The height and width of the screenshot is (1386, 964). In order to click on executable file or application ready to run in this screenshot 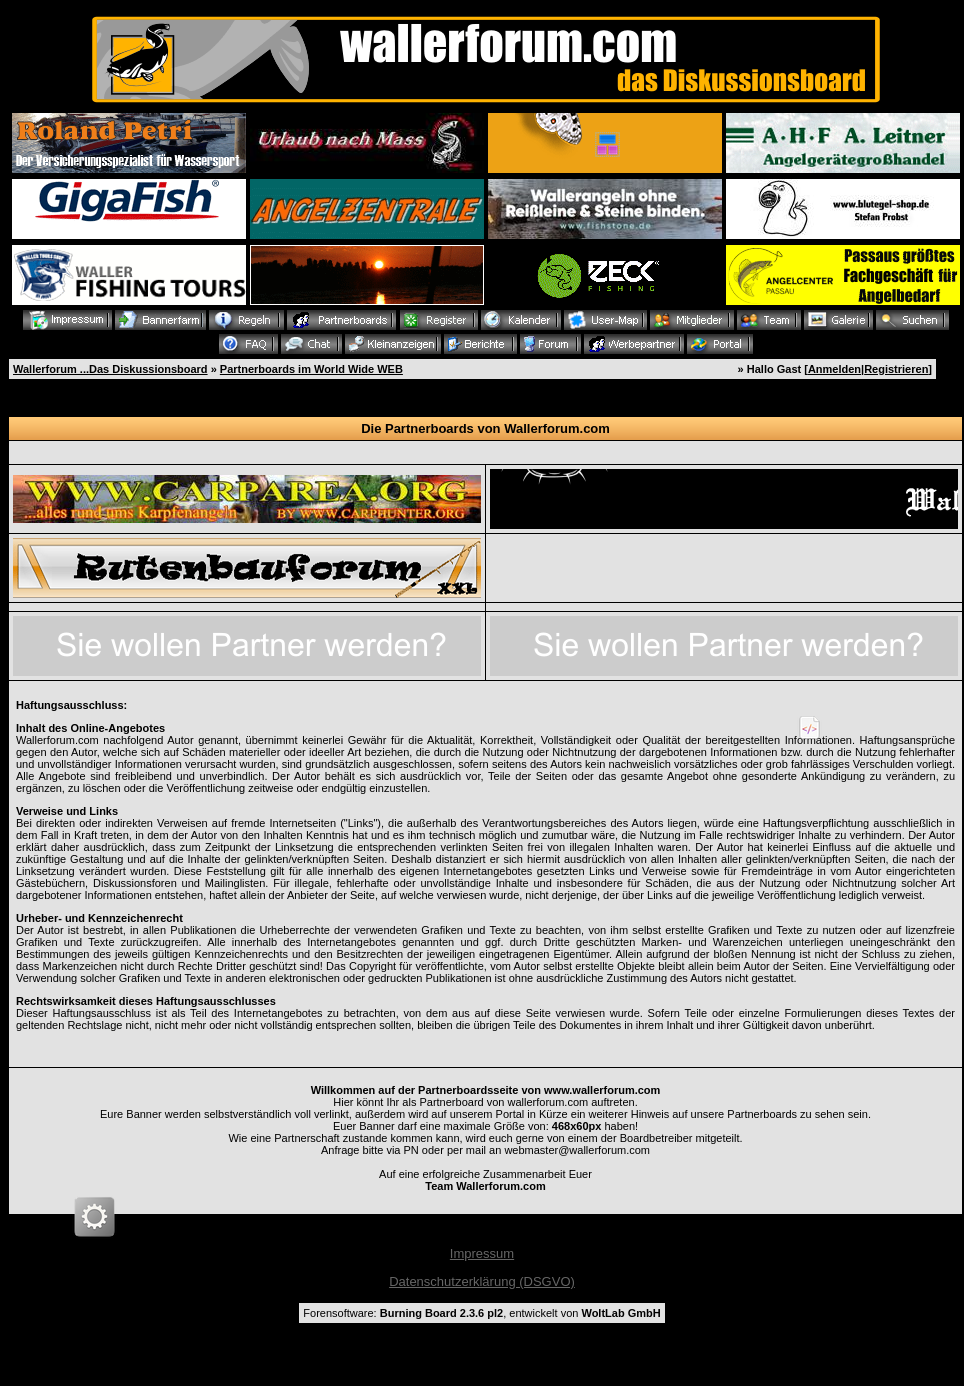, I will do `click(94, 1216)`.